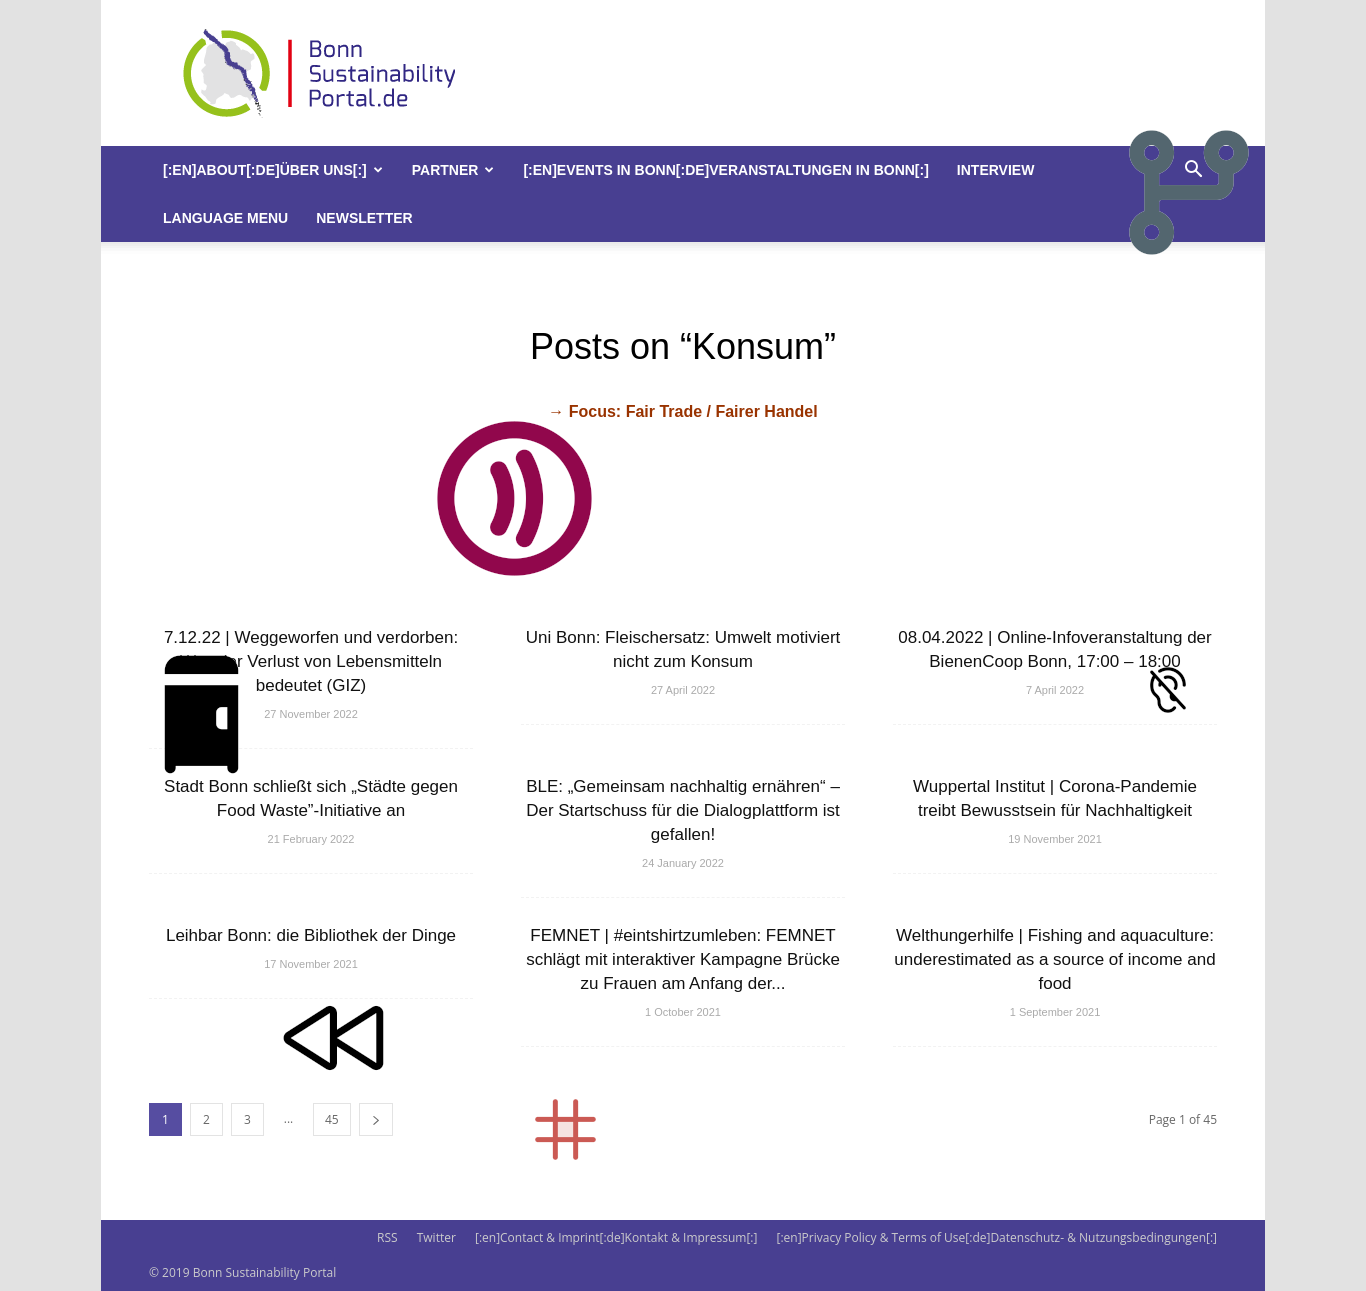  What do you see at coordinates (1181, 192) in the screenshot?
I see `view repository branches` at bounding box center [1181, 192].